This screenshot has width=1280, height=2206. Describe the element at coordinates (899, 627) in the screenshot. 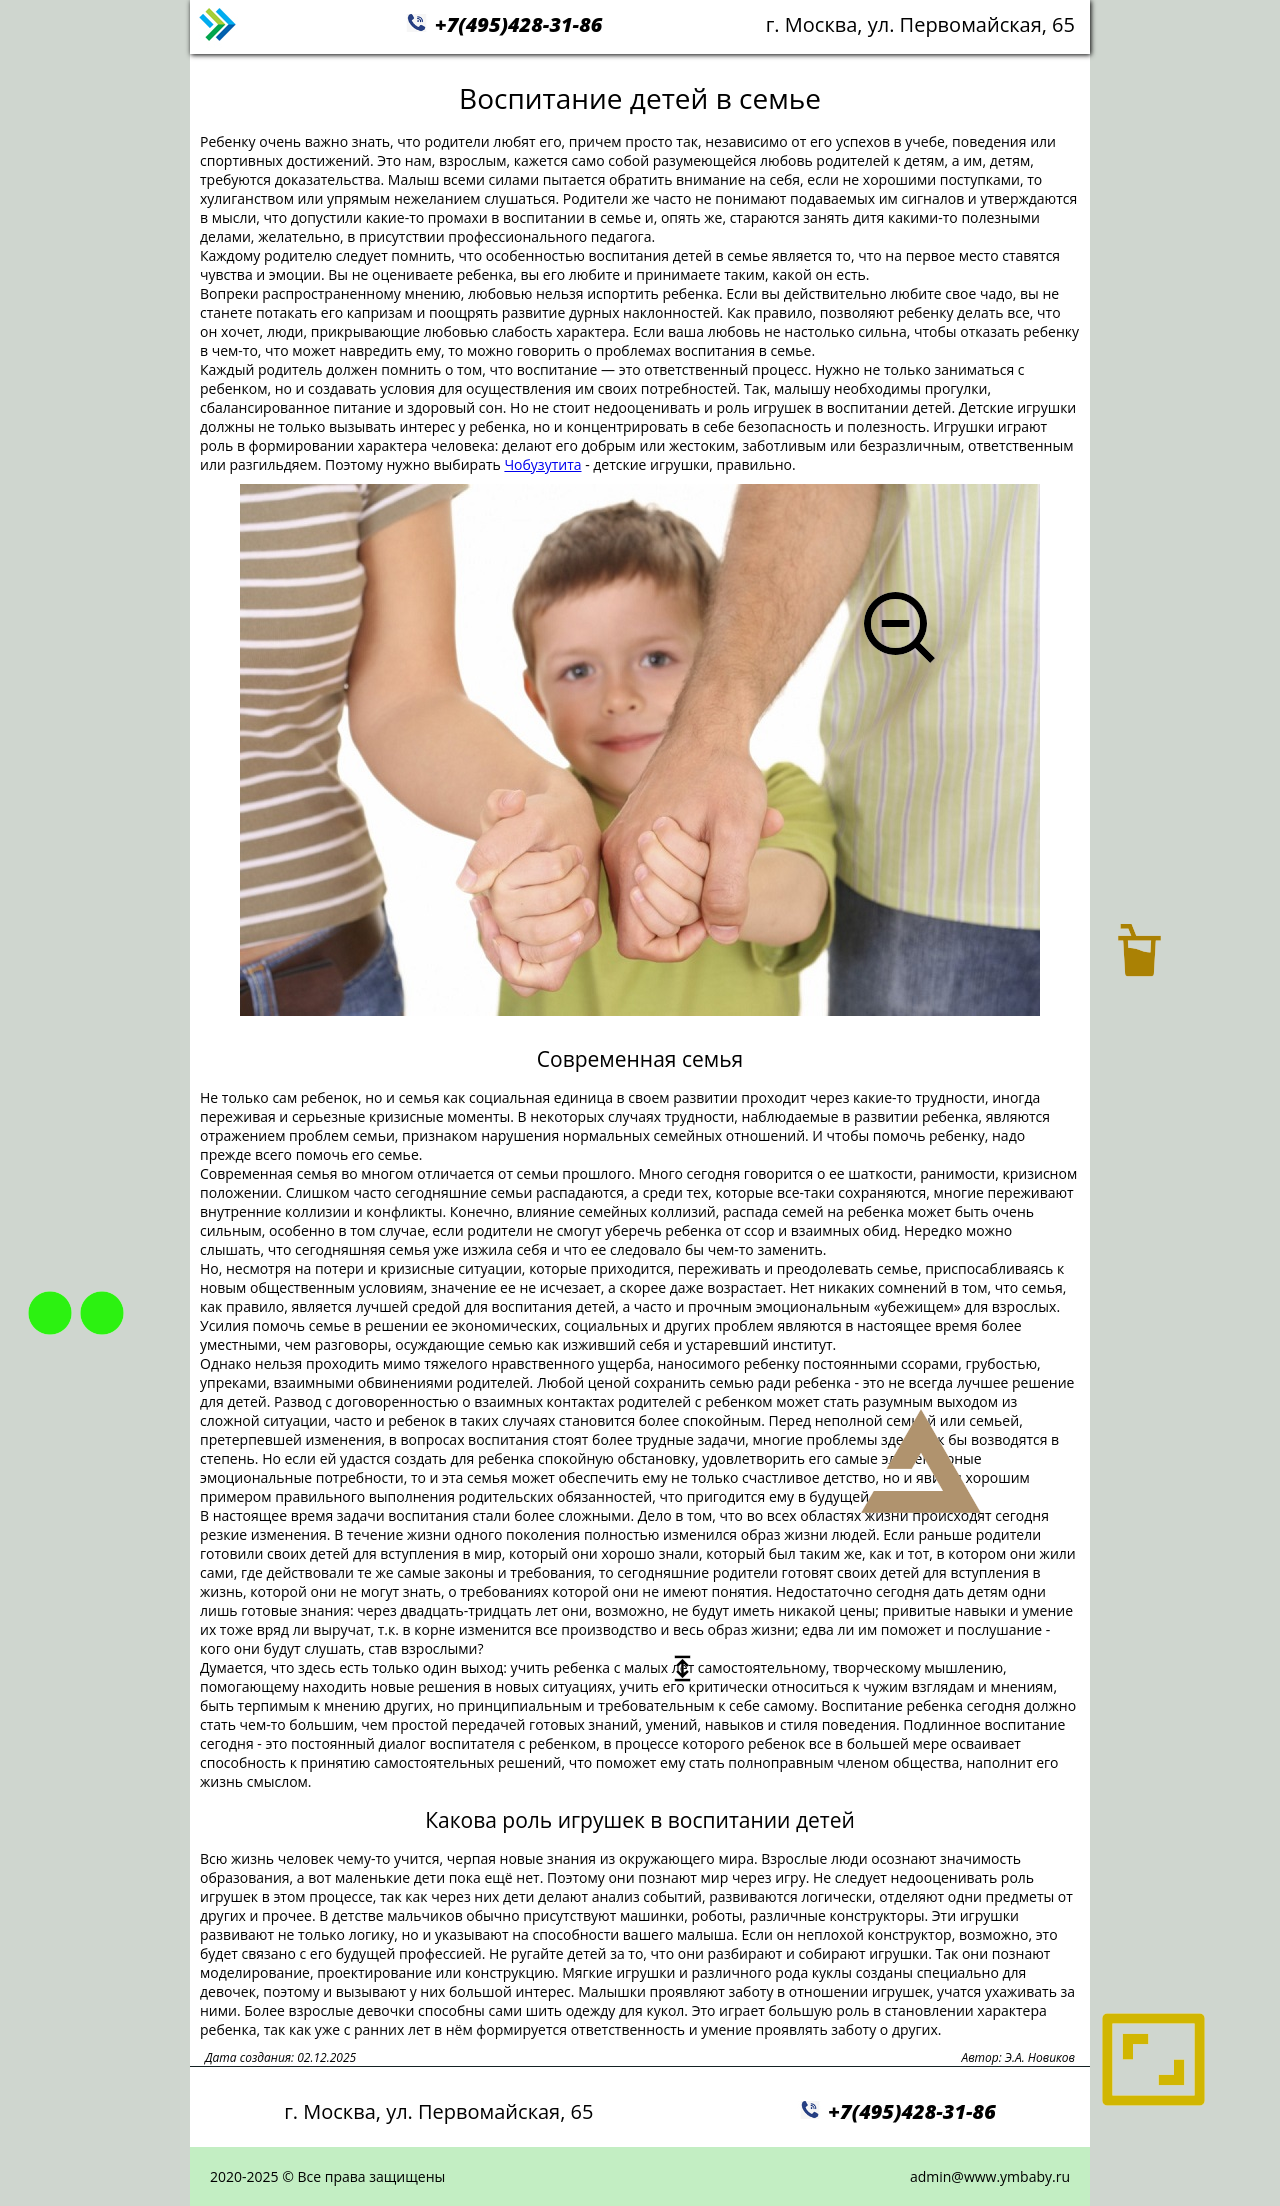

I see `zoom out to see more content` at that location.